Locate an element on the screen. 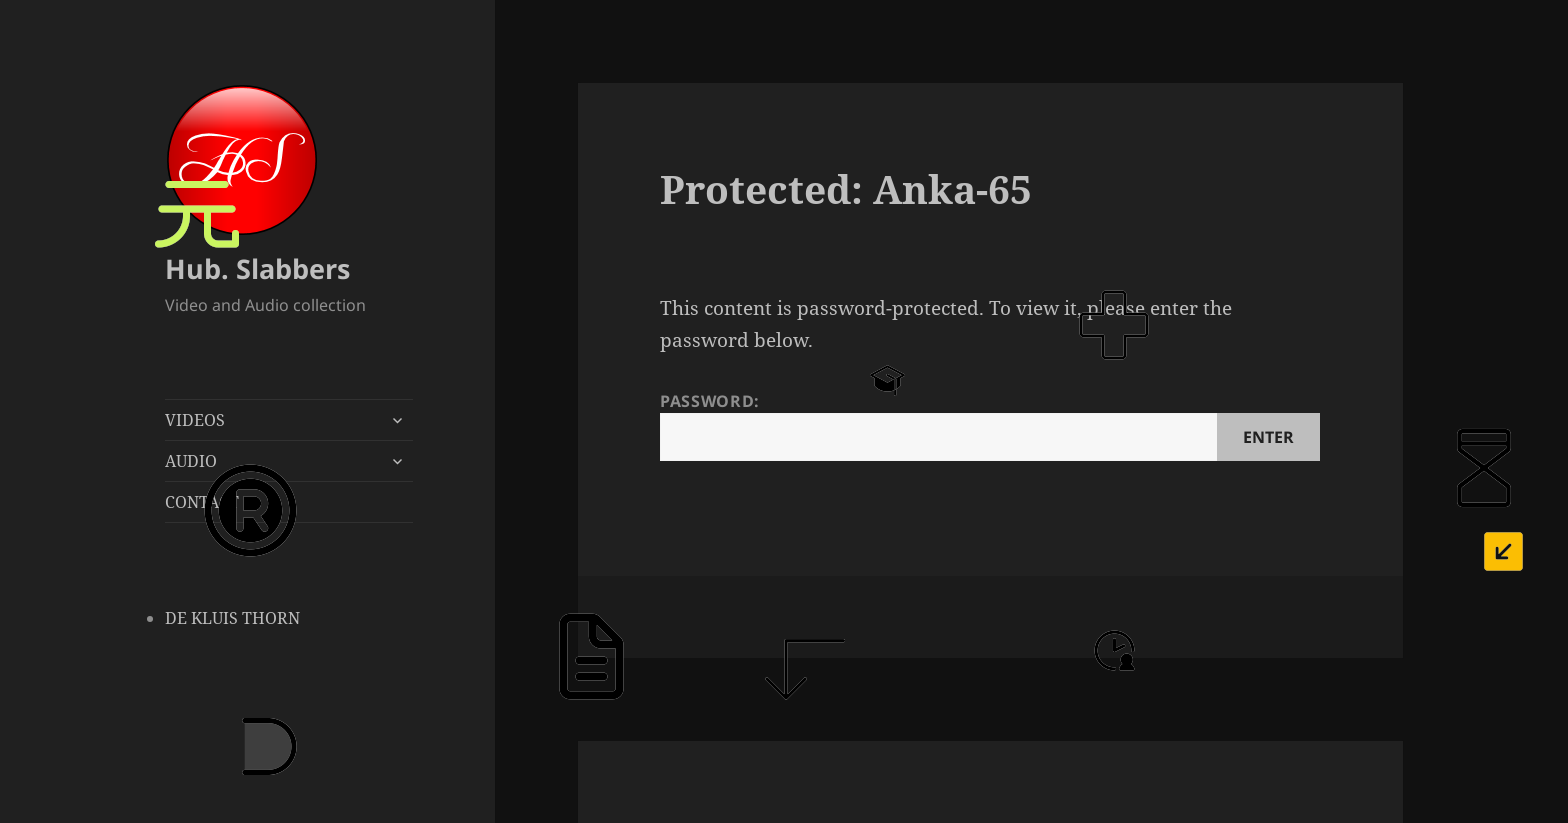 Image resolution: width=1568 pixels, height=823 pixels. move content to bottom-left corner is located at coordinates (1503, 551).